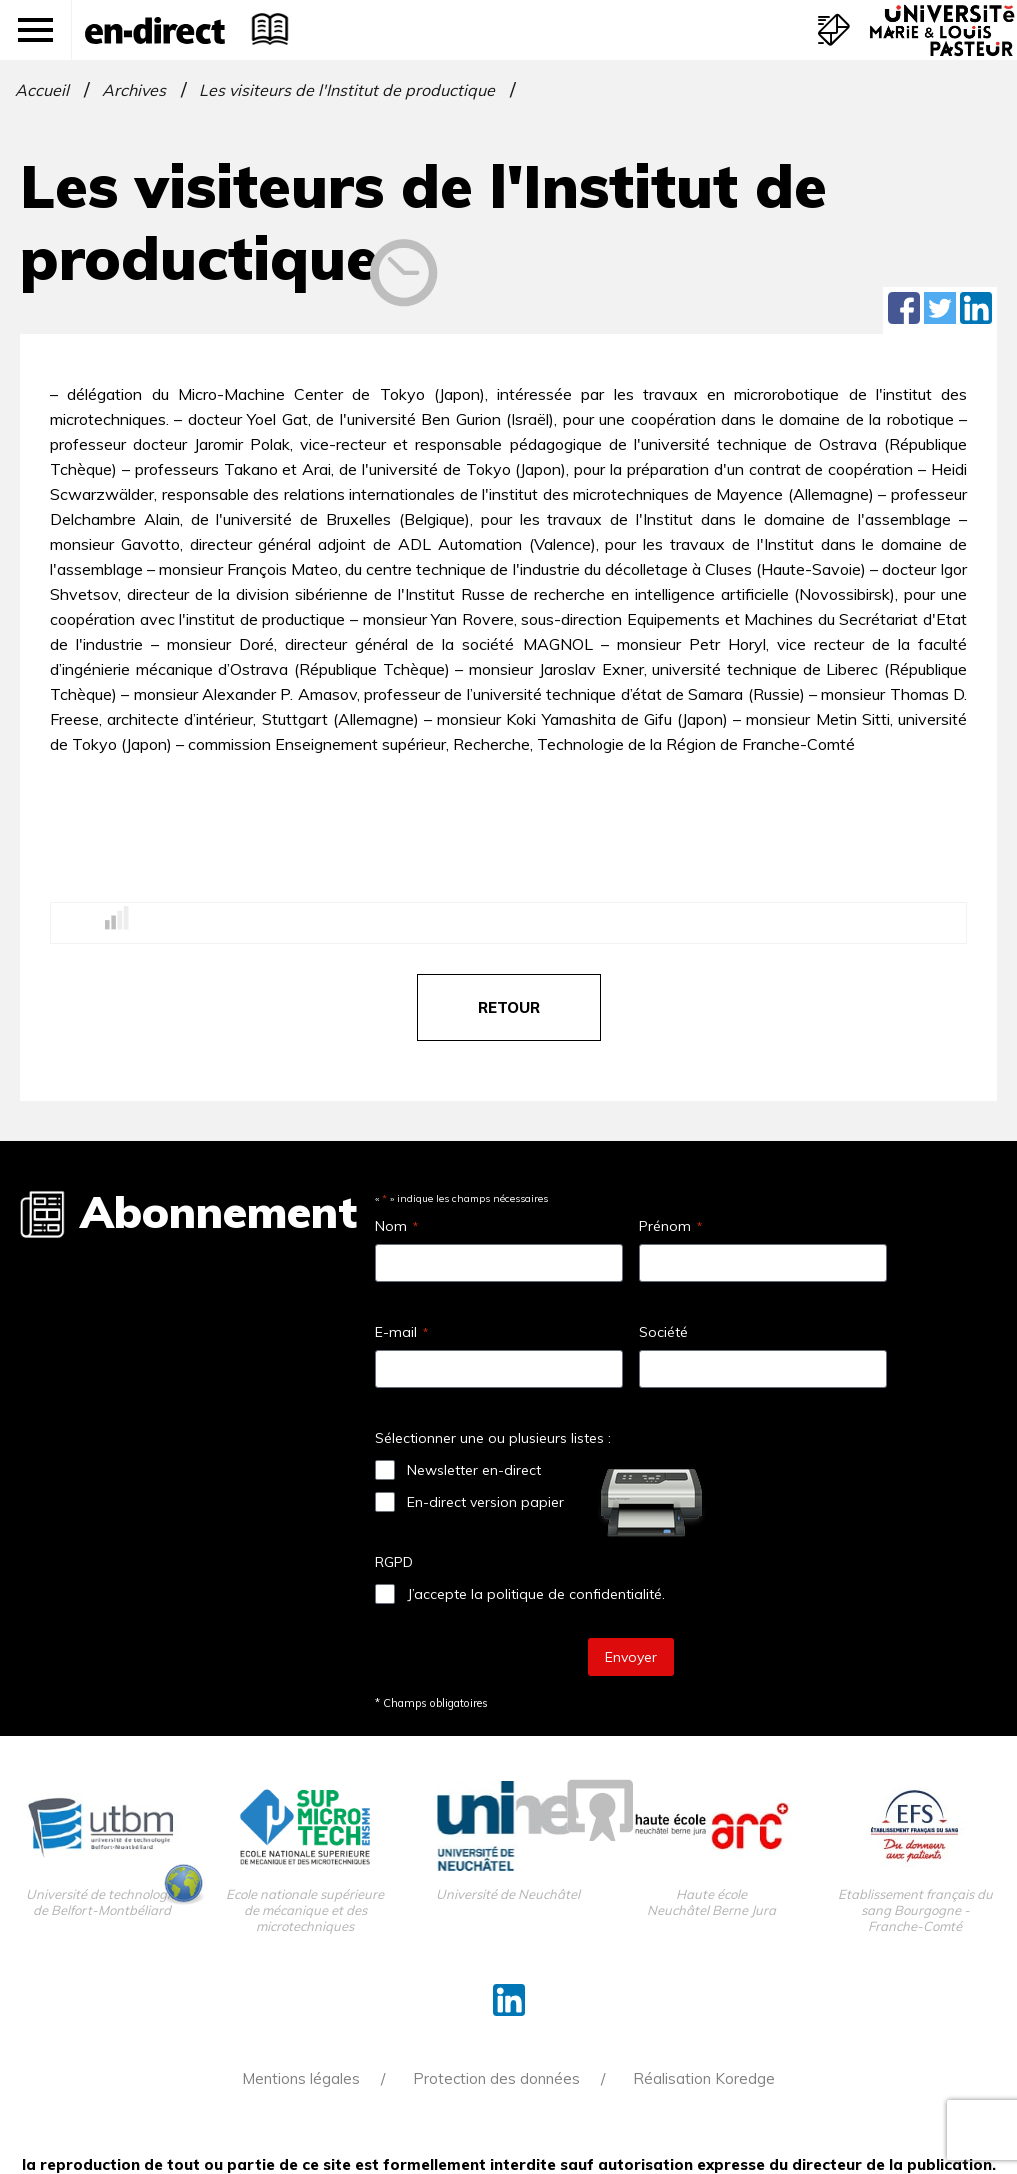 This screenshot has height=2174, width=1017. What do you see at coordinates (184, 1884) in the screenshot?
I see `indicates web or internet content` at bounding box center [184, 1884].